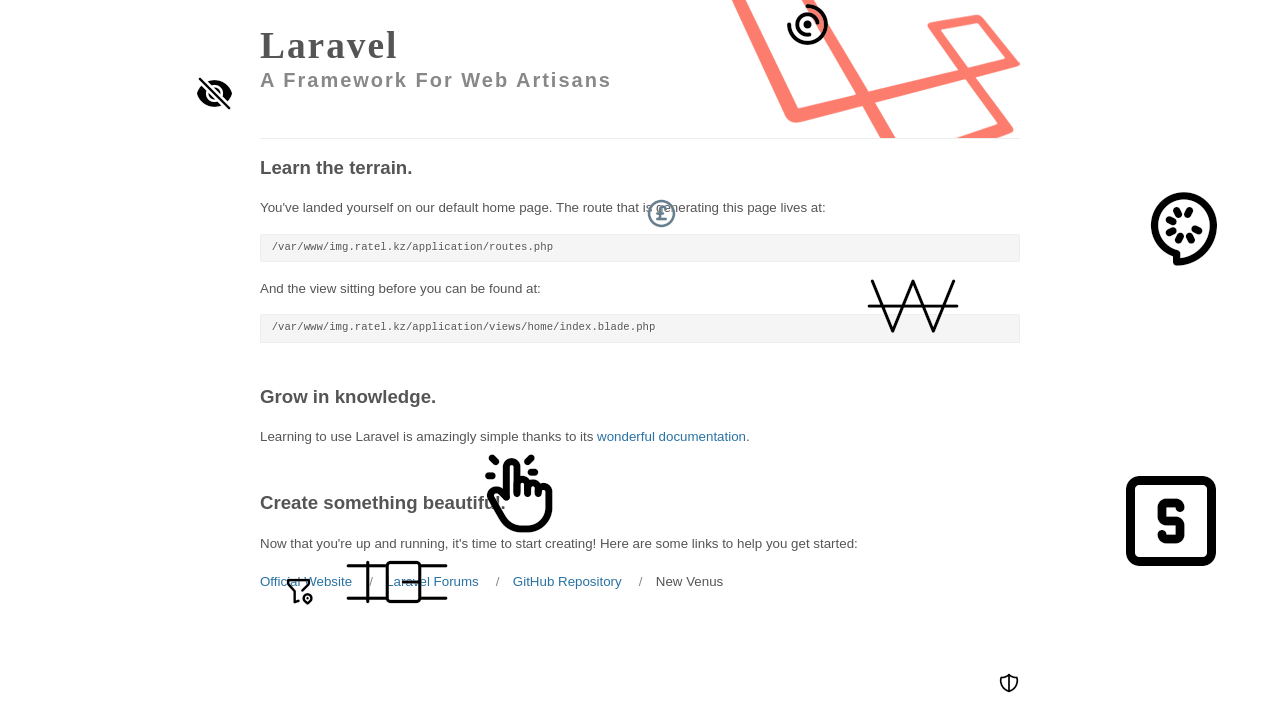 Image resolution: width=1280 pixels, height=720 pixels. Describe the element at coordinates (520, 493) in the screenshot. I see `tap or click to interact` at that location.